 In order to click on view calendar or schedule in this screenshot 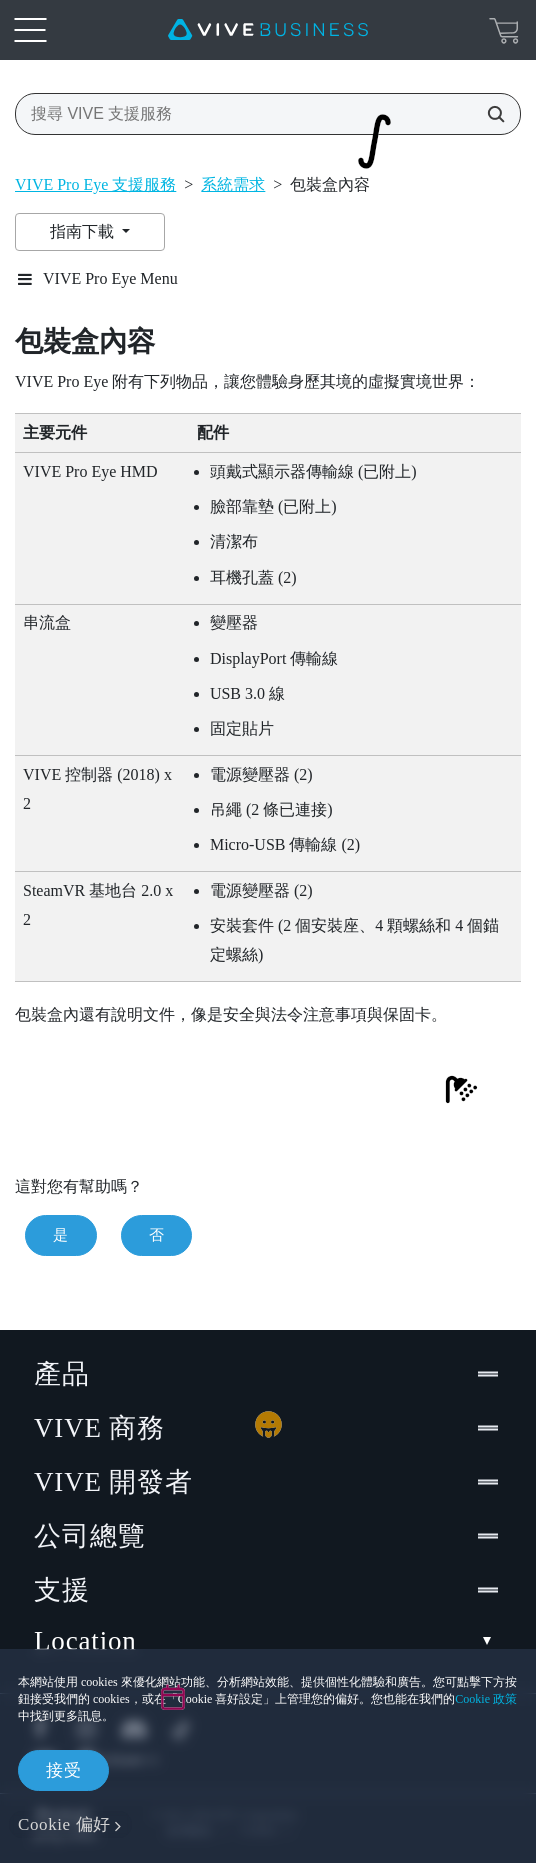, I will do `click(173, 1698)`.